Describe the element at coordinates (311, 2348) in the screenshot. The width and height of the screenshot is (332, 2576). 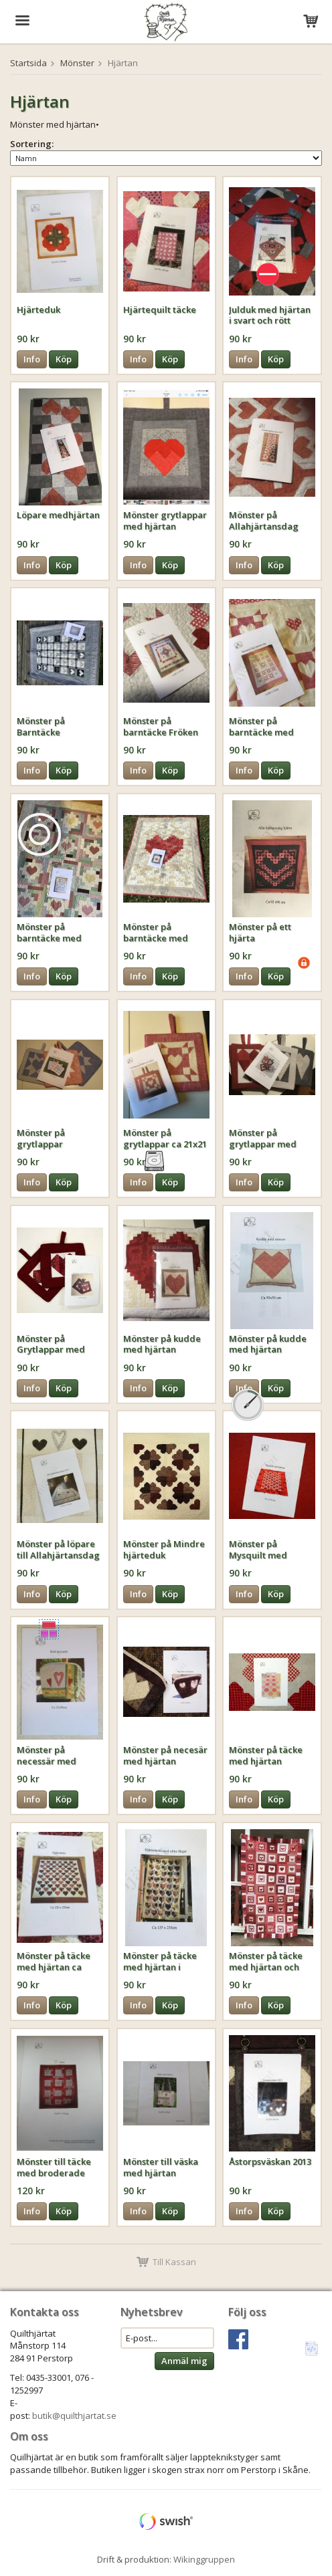
I see `a twig template file` at that location.